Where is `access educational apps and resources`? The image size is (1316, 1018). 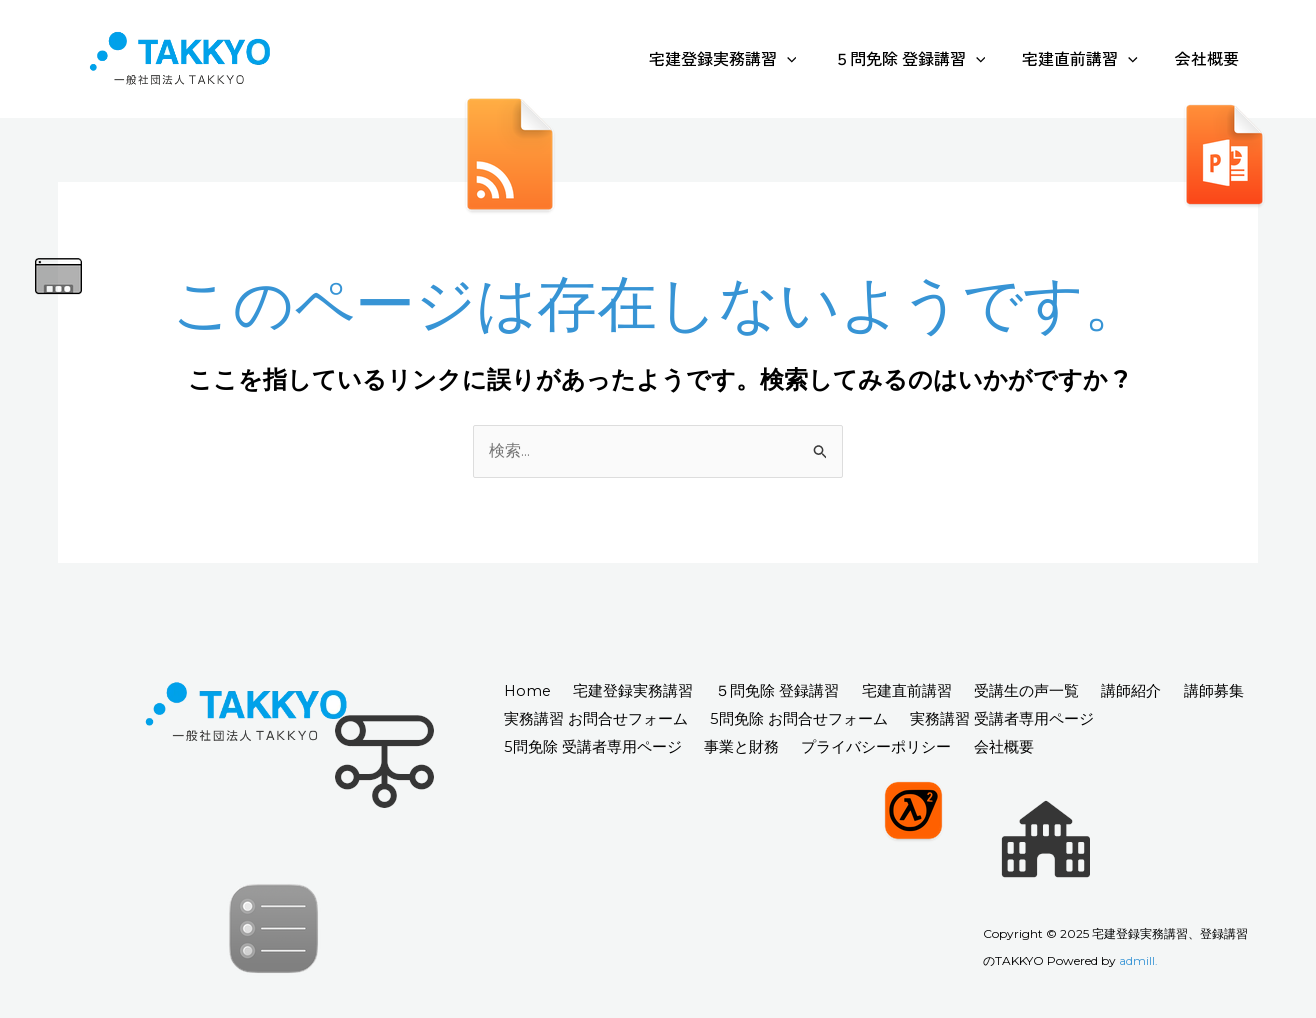
access educational apps and resources is located at coordinates (1043, 842).